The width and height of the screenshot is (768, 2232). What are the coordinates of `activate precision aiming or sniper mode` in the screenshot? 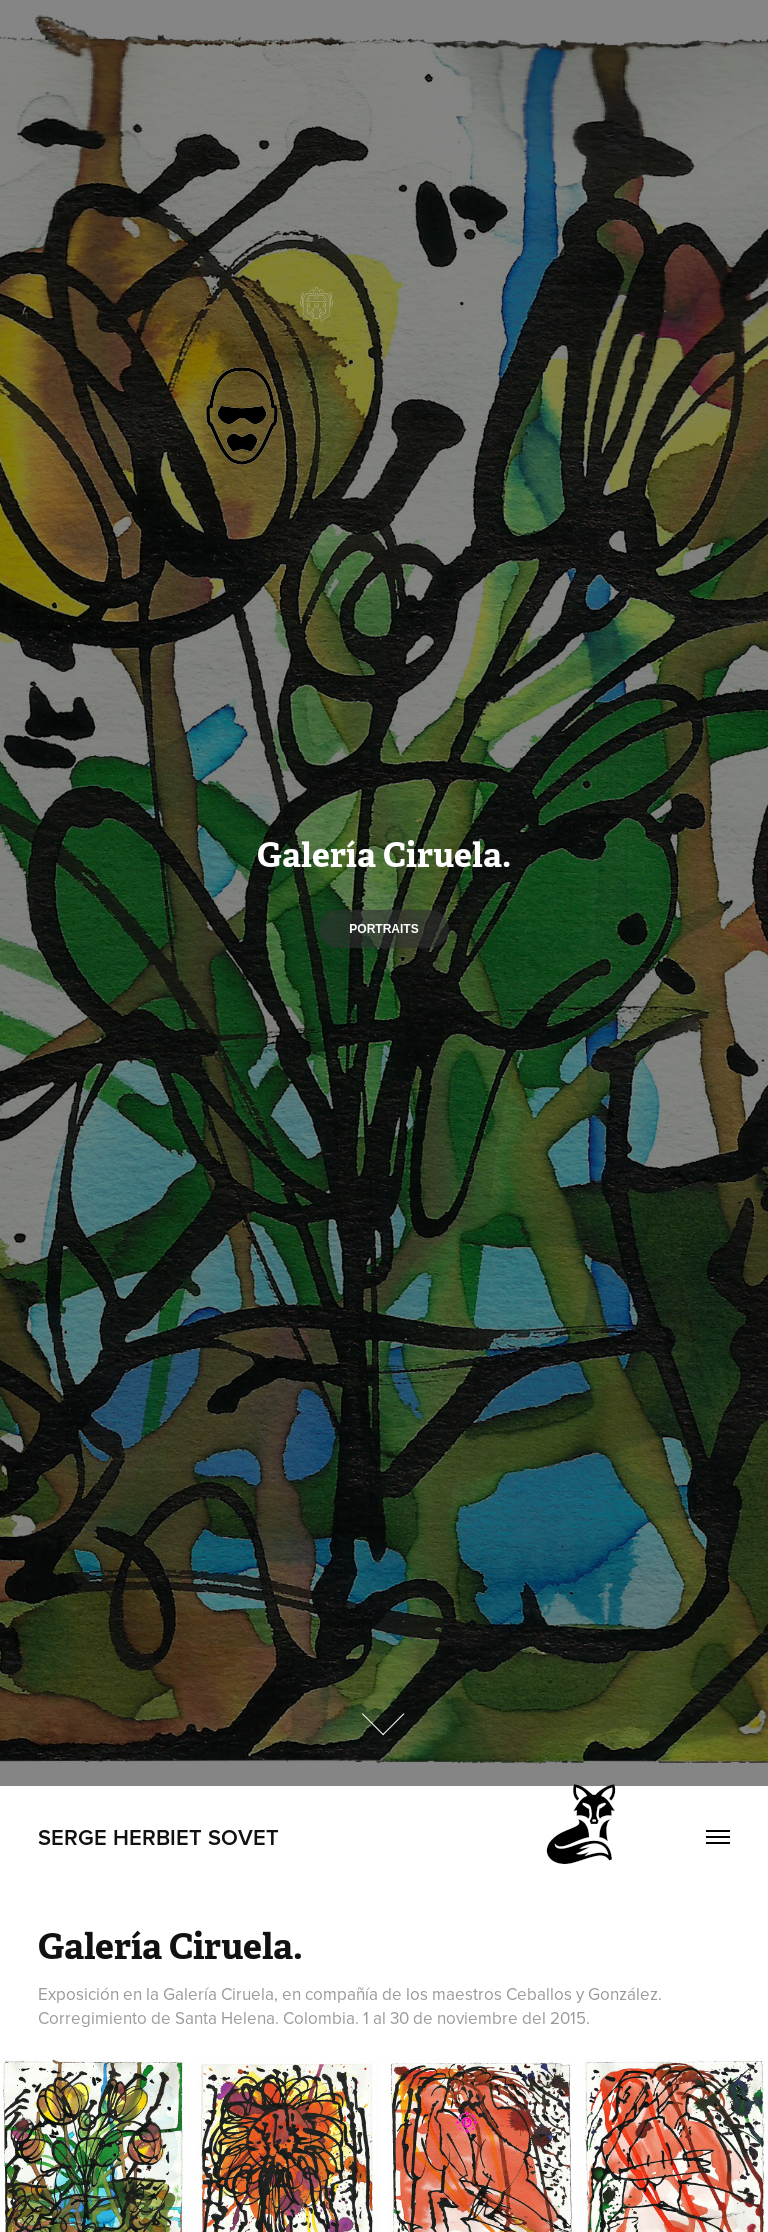 It's located at (466, 2122).